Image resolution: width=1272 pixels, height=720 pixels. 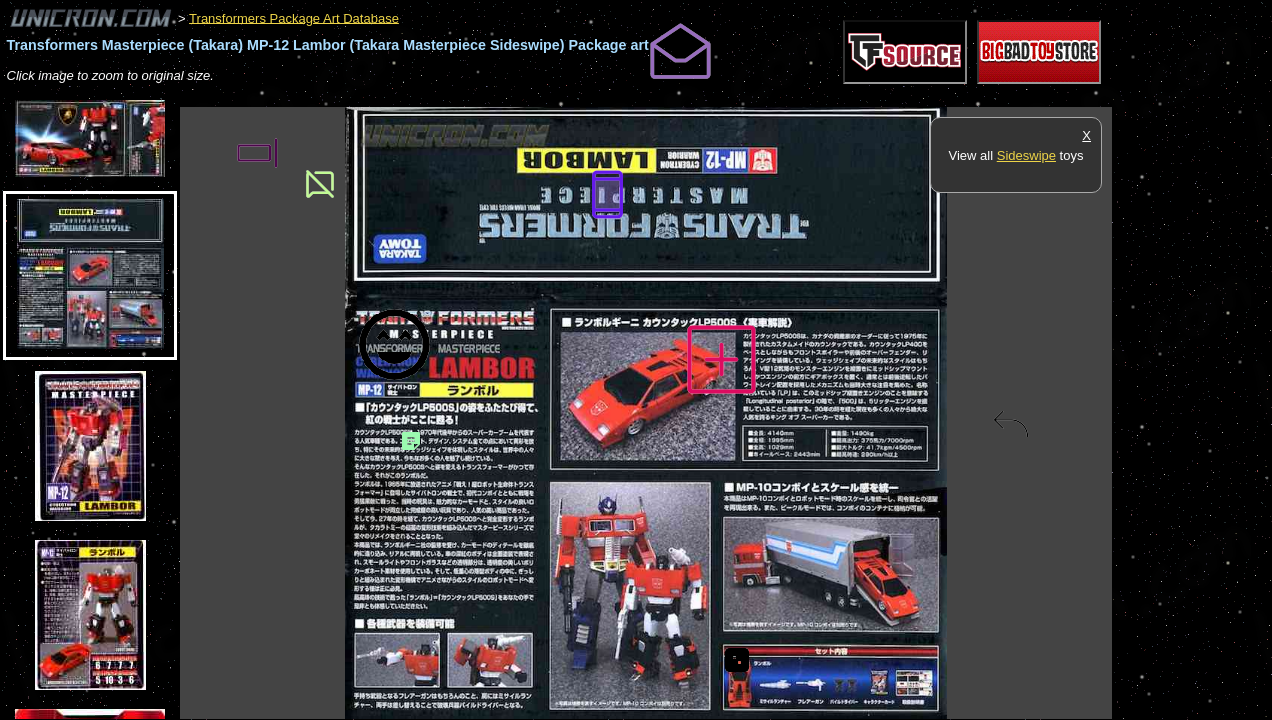 What do you see at coordinates (320, 184) in the screenshot?
I see `mute or disable chat notifications` at bounding box center [320, 184].